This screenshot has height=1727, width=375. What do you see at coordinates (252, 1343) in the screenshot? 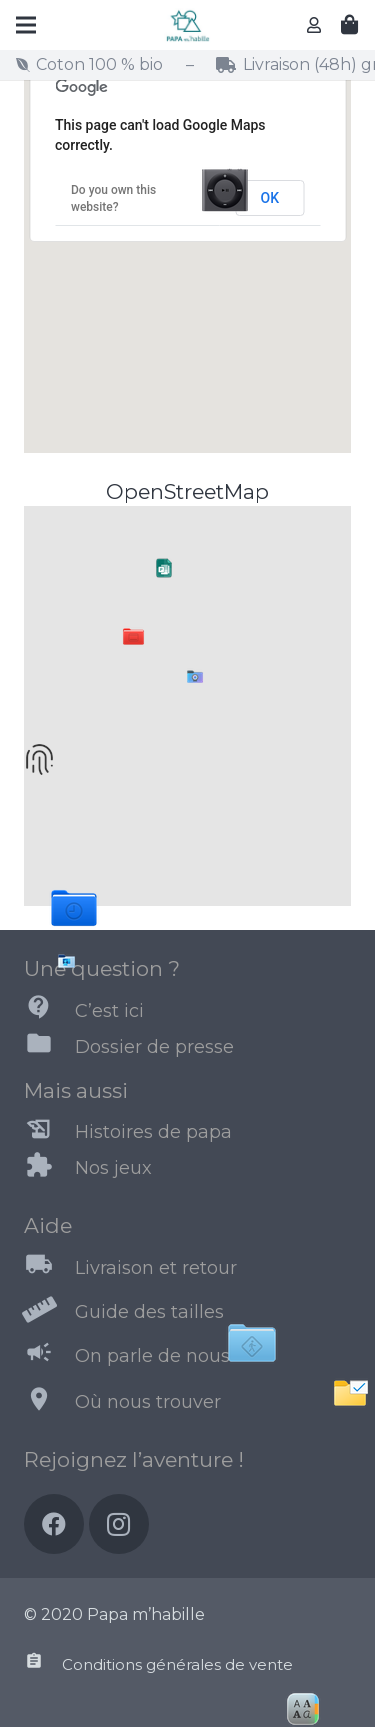
I see `access your public folder` at bounding box center [252, 1343].